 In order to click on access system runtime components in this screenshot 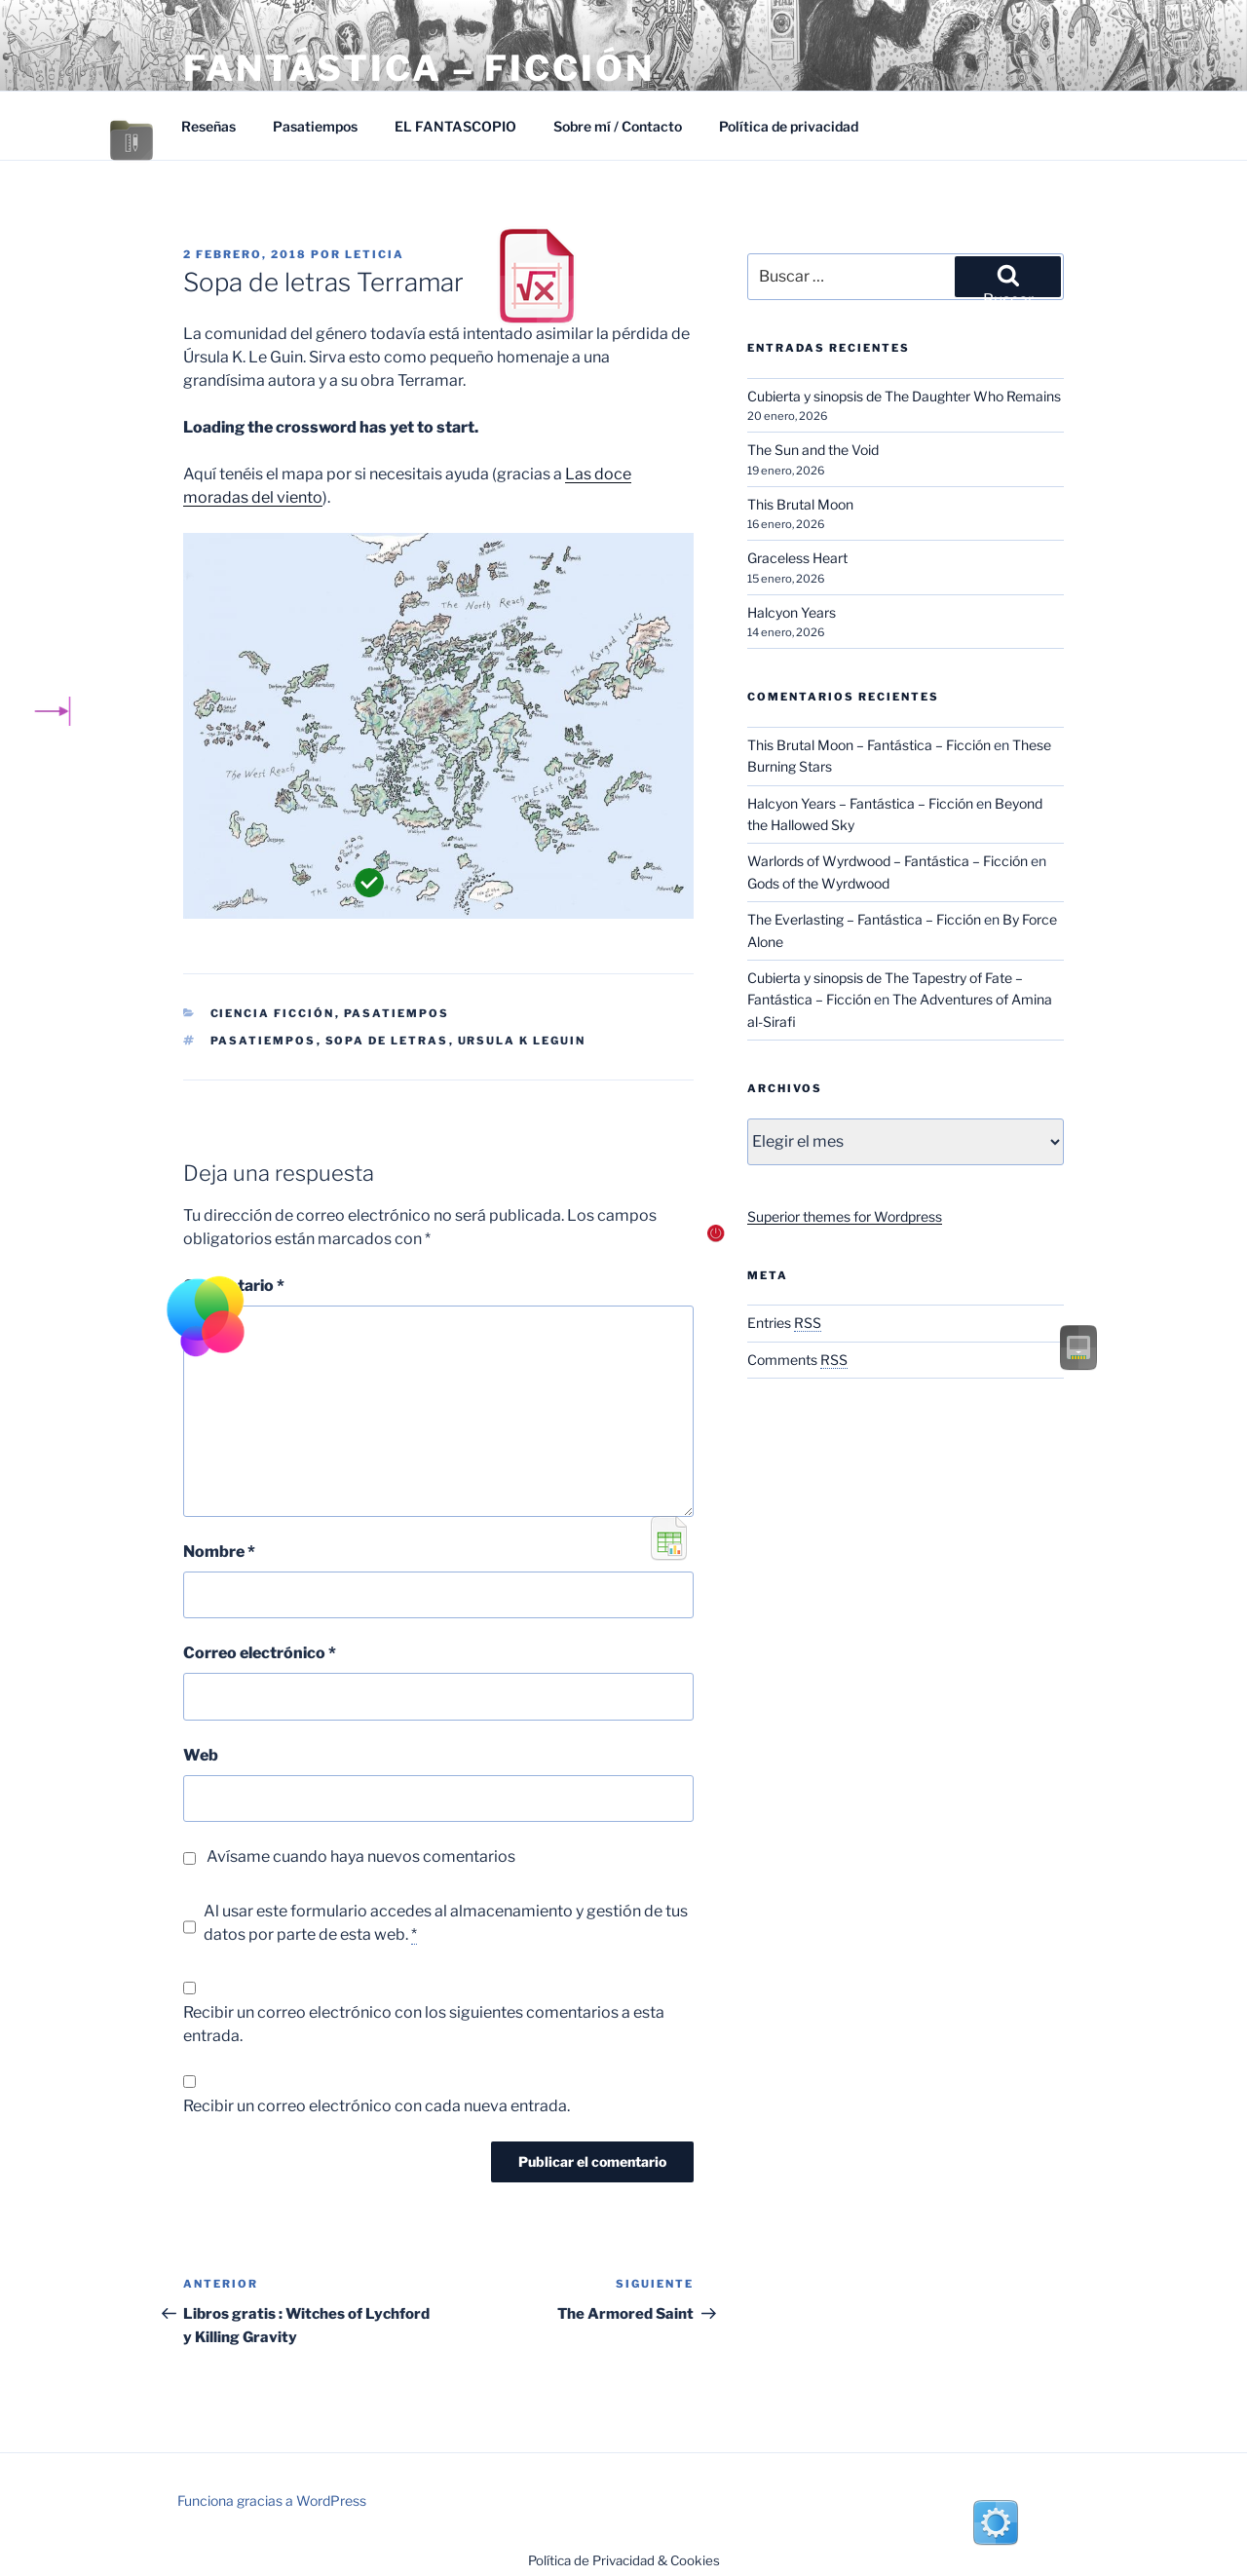, I will do `click(996, 2522)`.